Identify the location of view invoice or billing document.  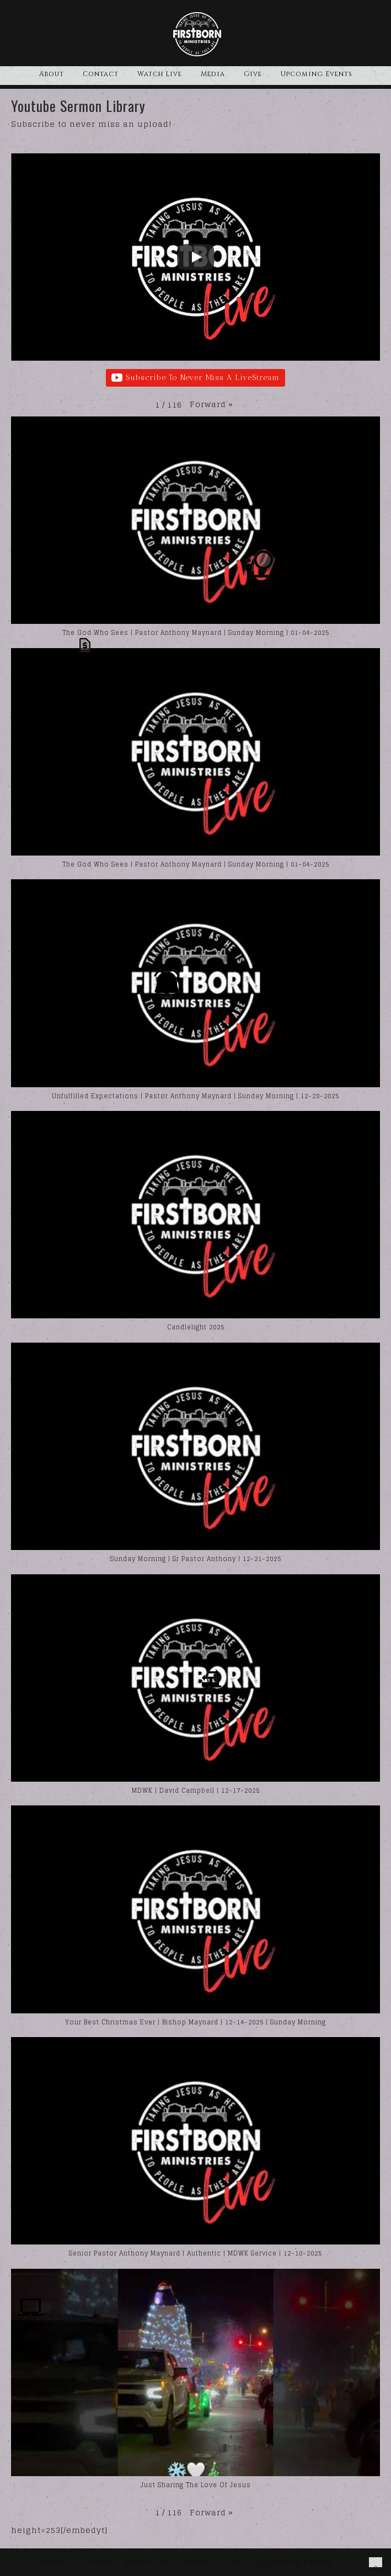
(85, 645).